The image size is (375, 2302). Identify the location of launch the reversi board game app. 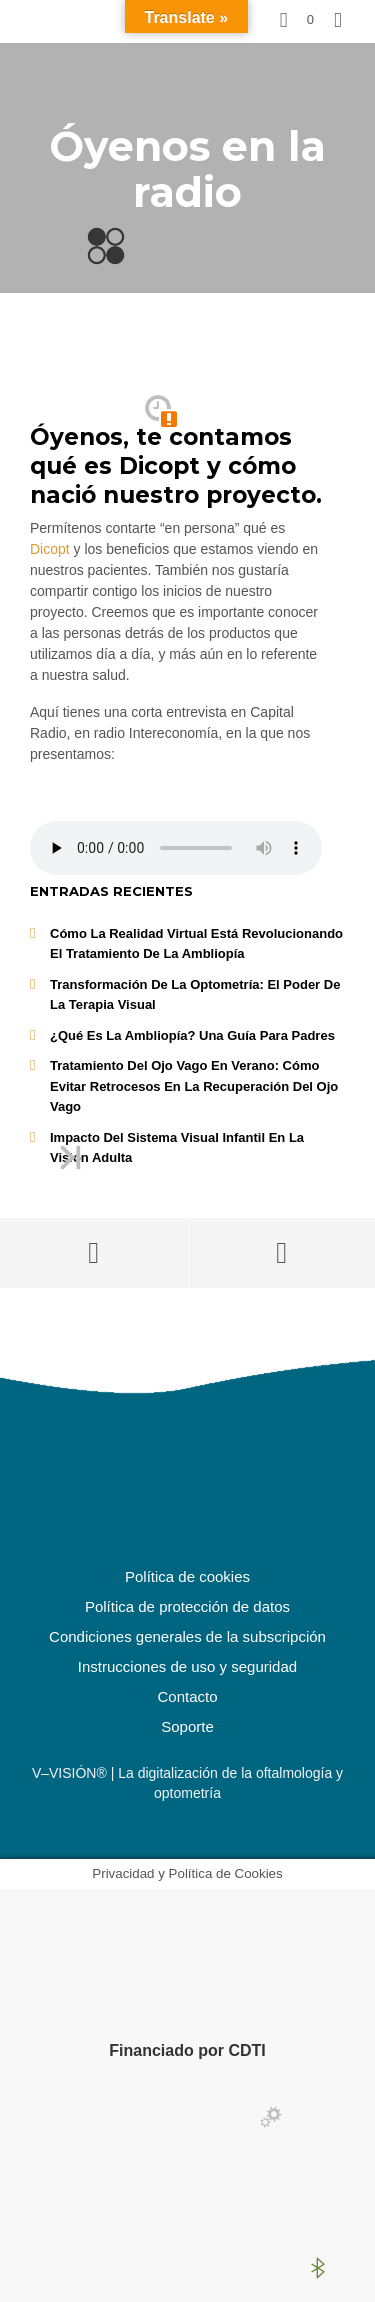
(106, 246).